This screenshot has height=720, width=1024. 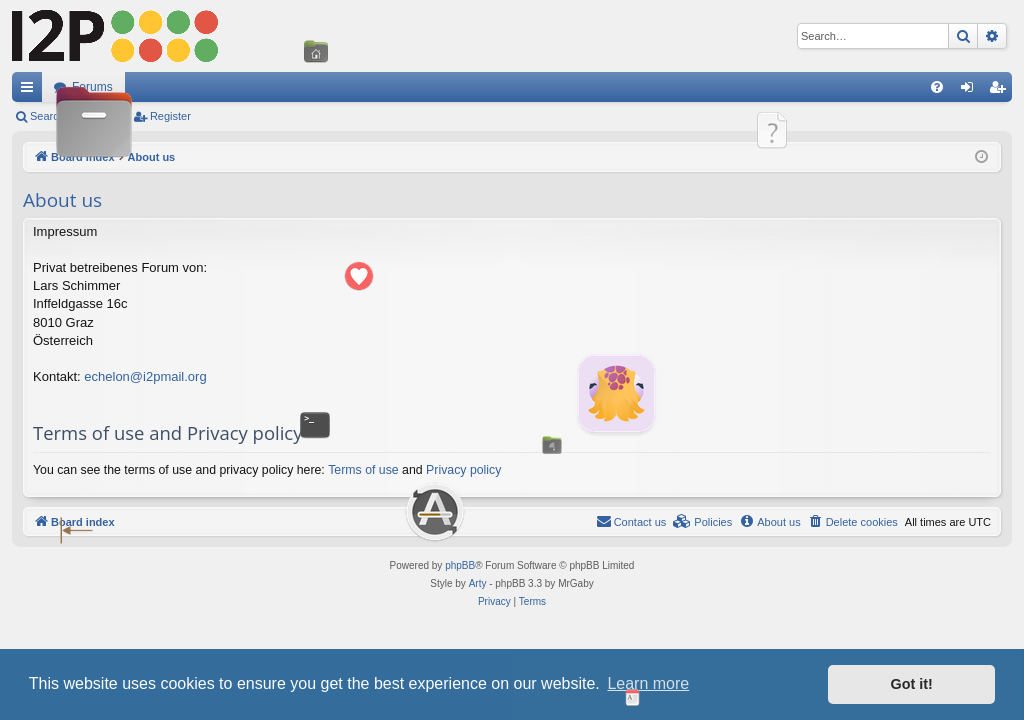 I want to click on open the bash terminal application, so click(x=315, y=425).